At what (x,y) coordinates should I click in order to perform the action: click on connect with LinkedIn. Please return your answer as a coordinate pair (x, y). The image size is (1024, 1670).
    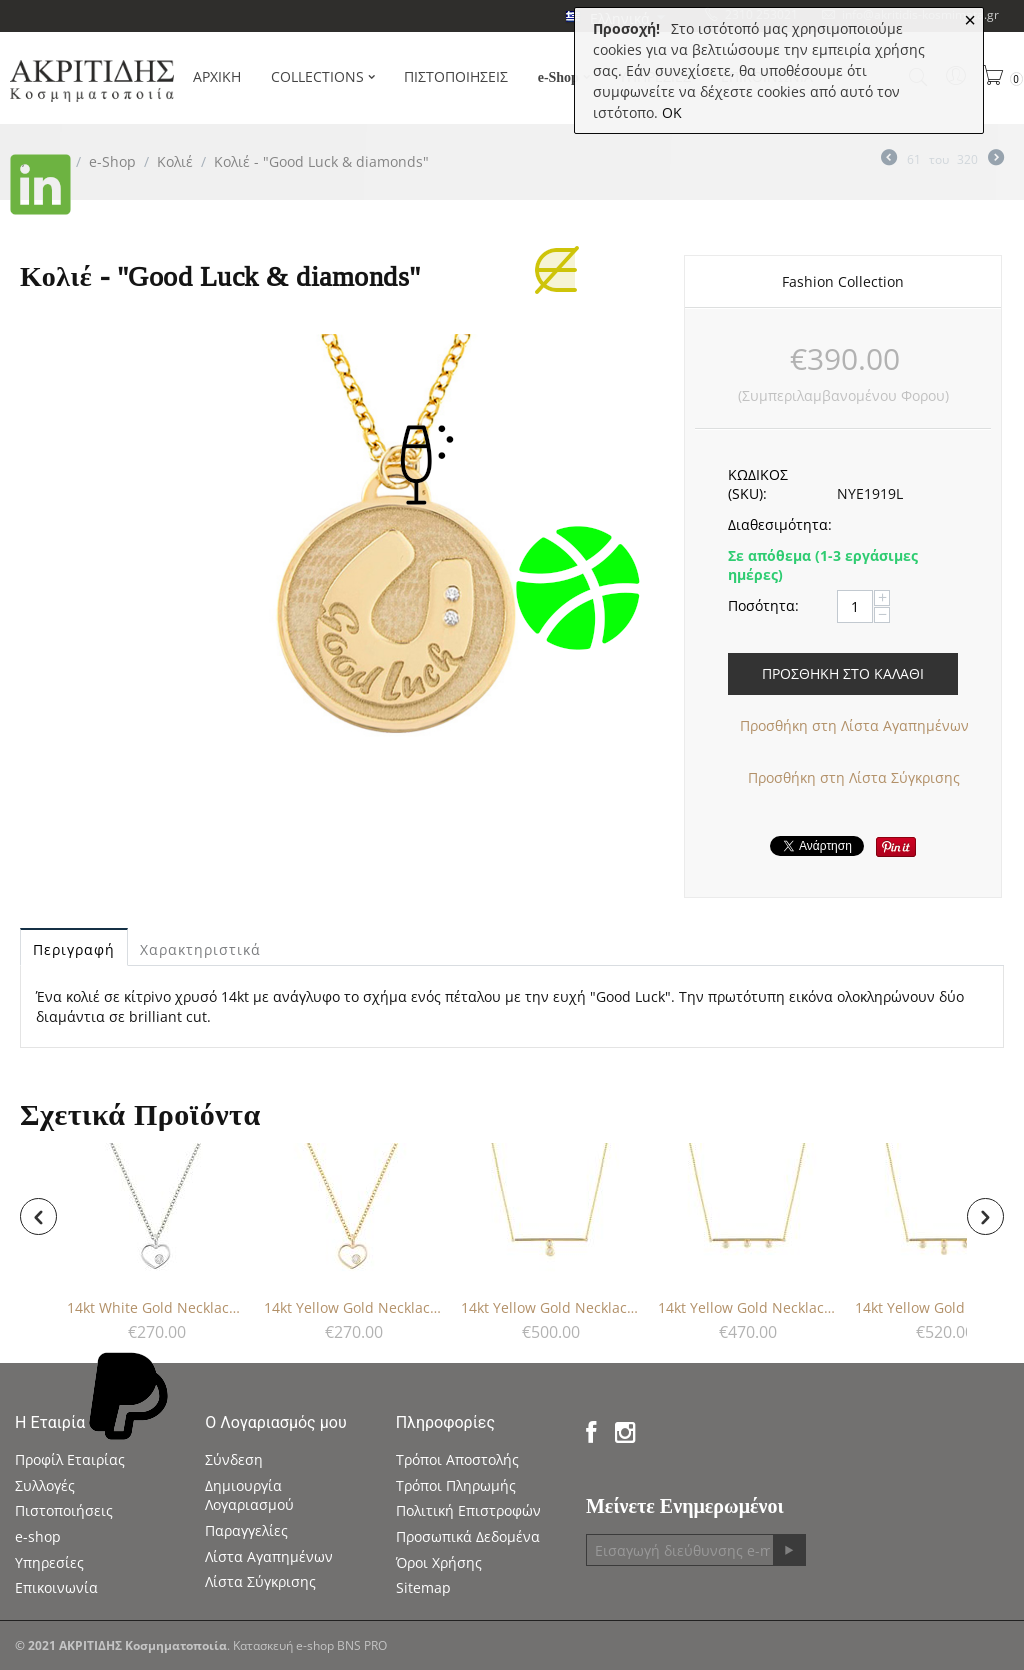
    Looking at the image, I should click on (40, 184).